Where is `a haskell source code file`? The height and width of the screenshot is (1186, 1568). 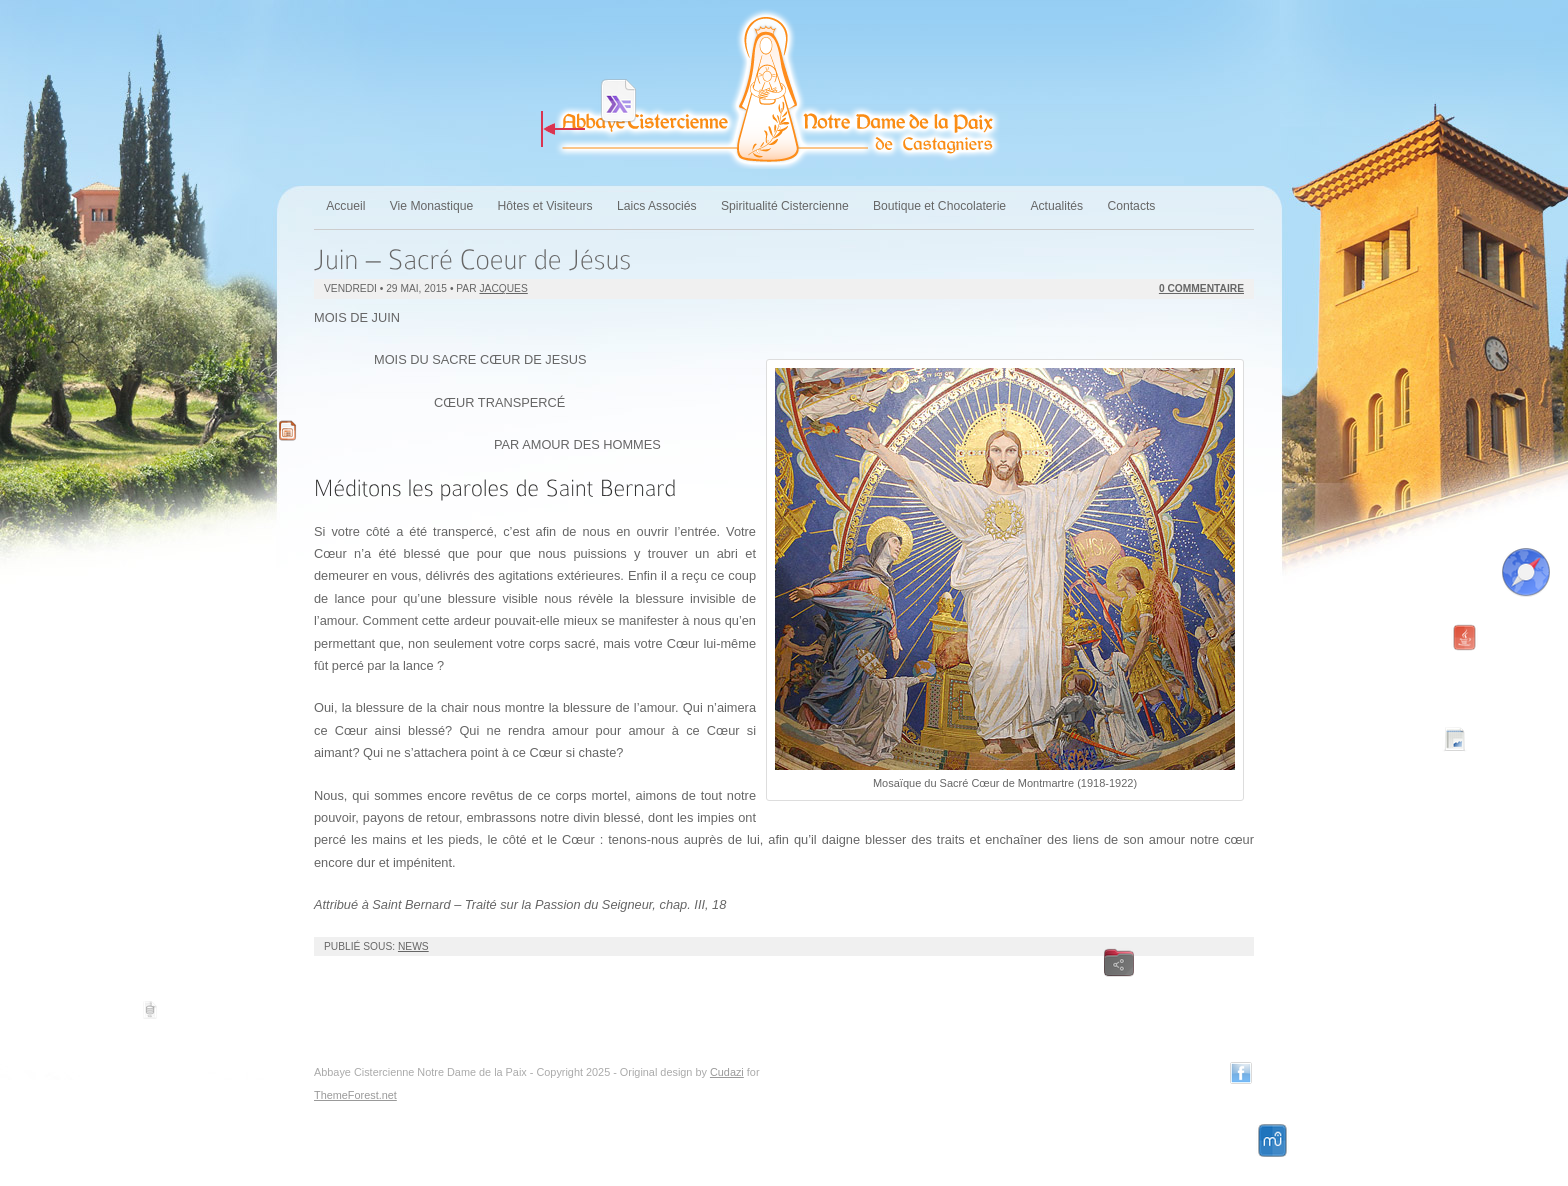
a haskell source code file is located at coordinates (618, 100).